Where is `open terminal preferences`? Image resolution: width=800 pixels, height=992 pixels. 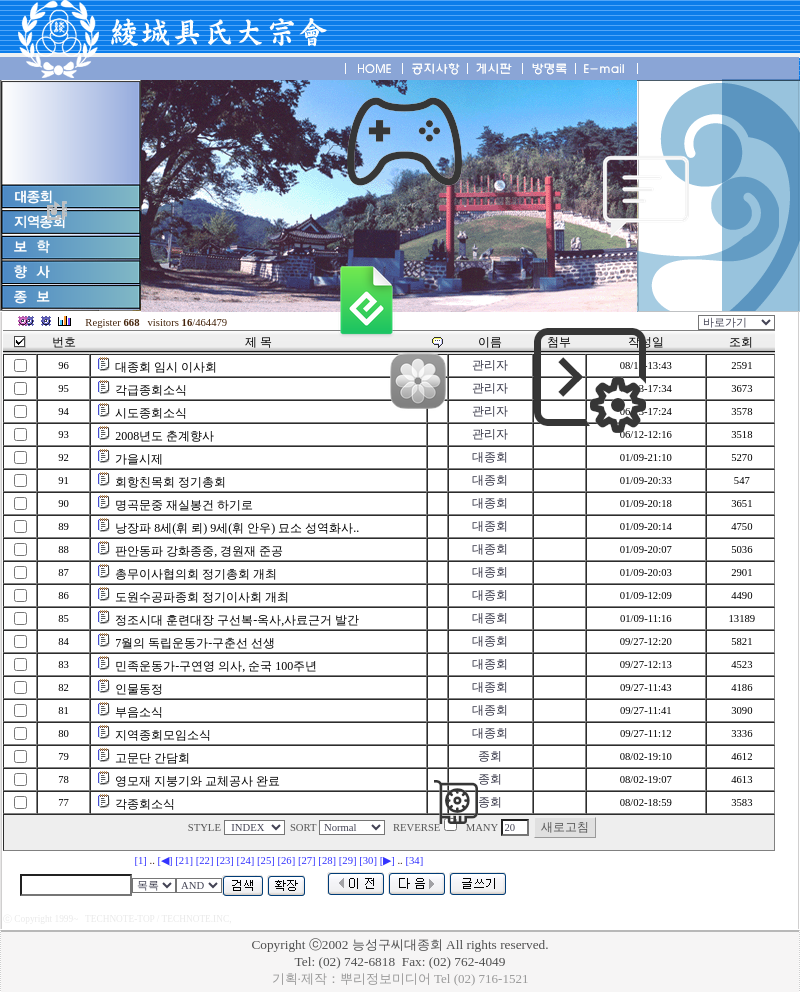
open terminal preferences is located at coordinates (590, 377).